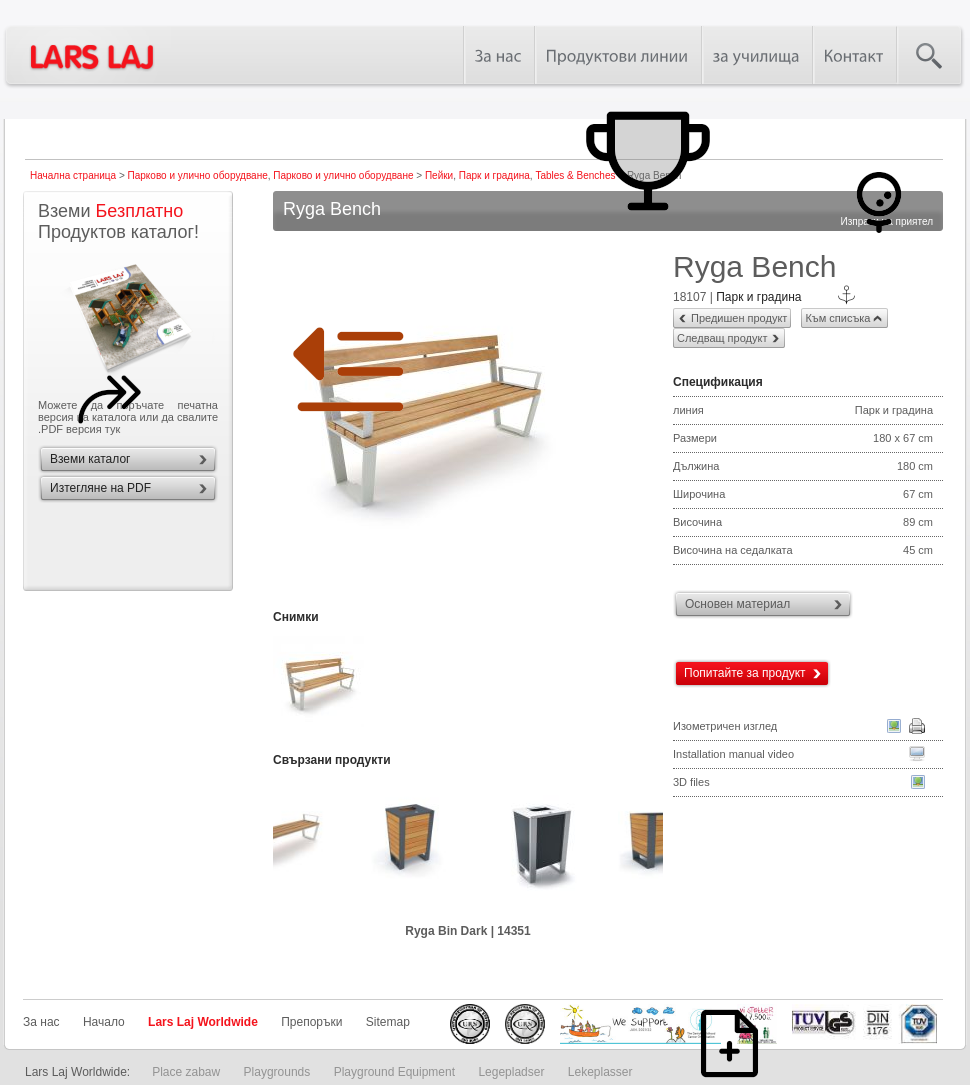 This screenshot has height=1085, width=970. Describe the element at coordinates (648, 157) in the screenshot. I see `view achievements or awards` at that location.